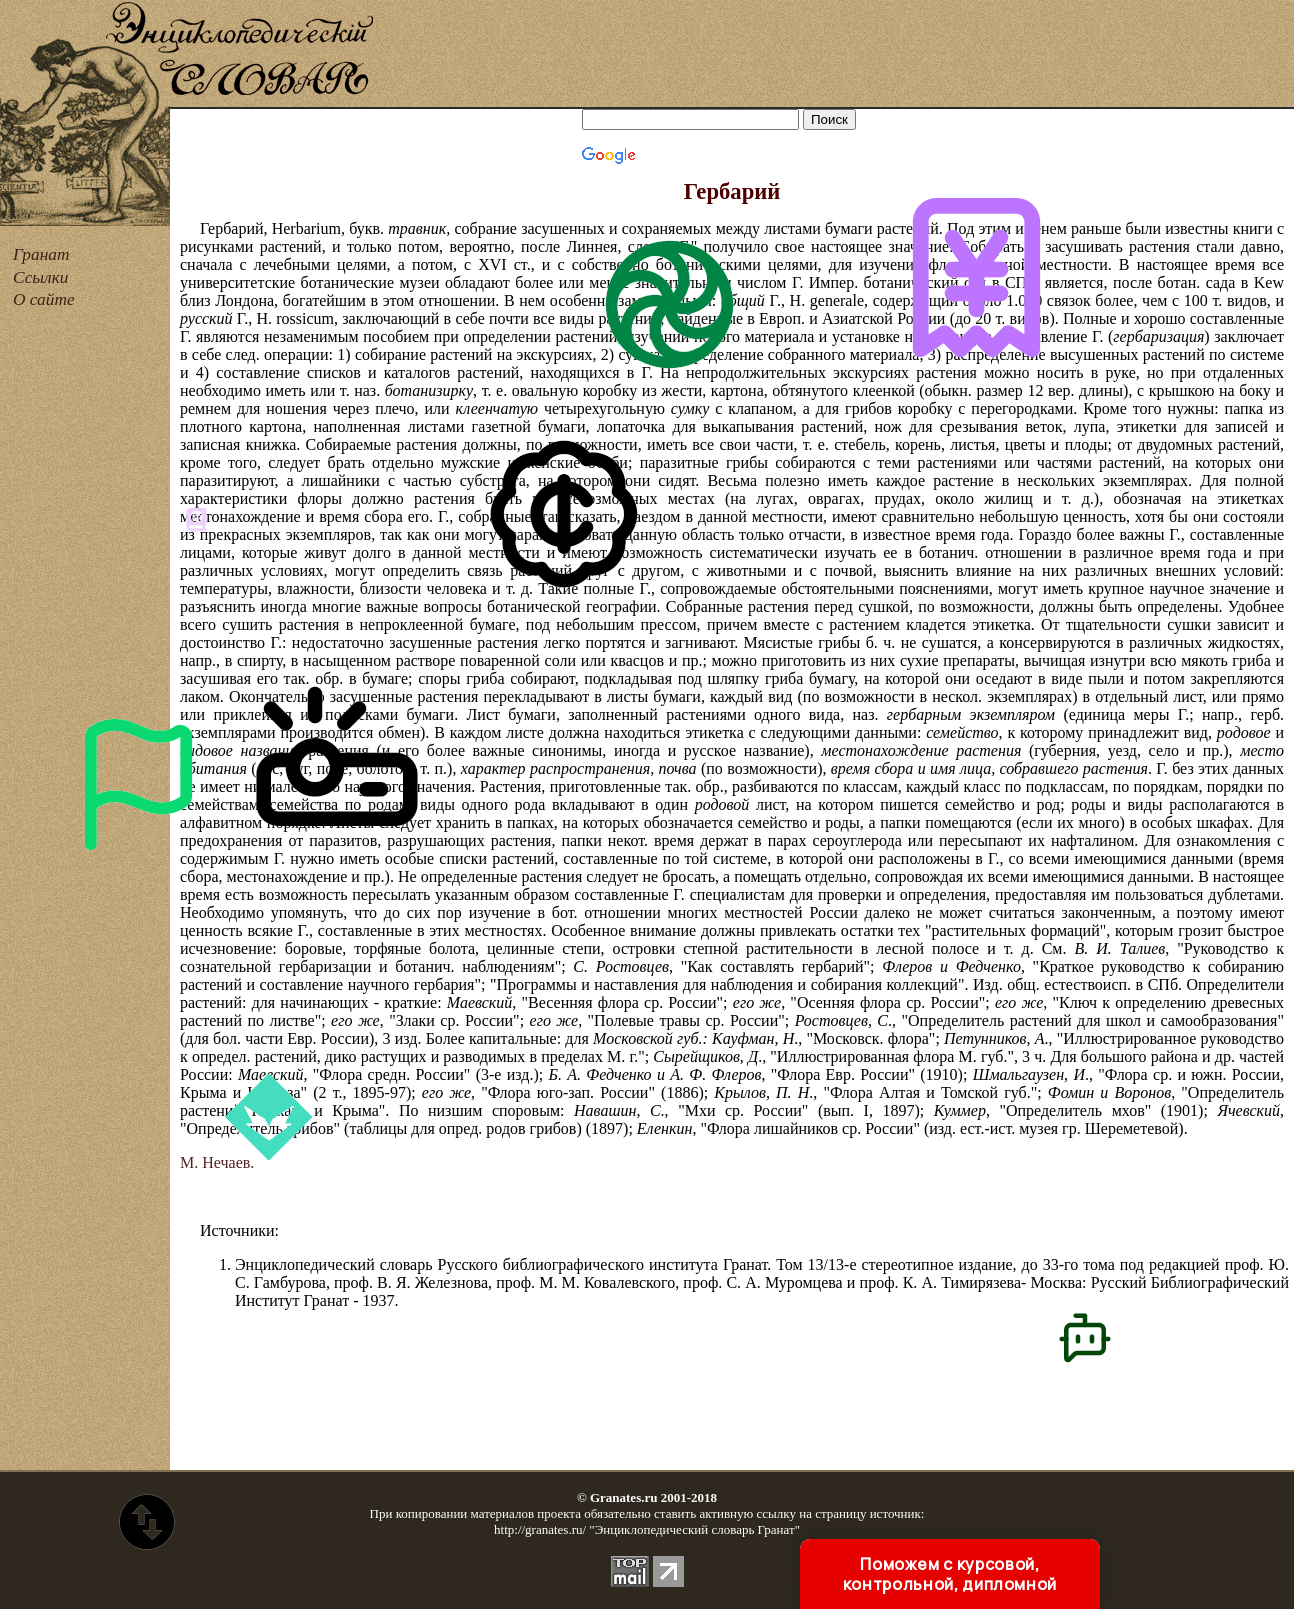  Describe the element at coordinates (269, 1117) in the screenshot. I see `discord hypesquad house of balance badge` at that location.